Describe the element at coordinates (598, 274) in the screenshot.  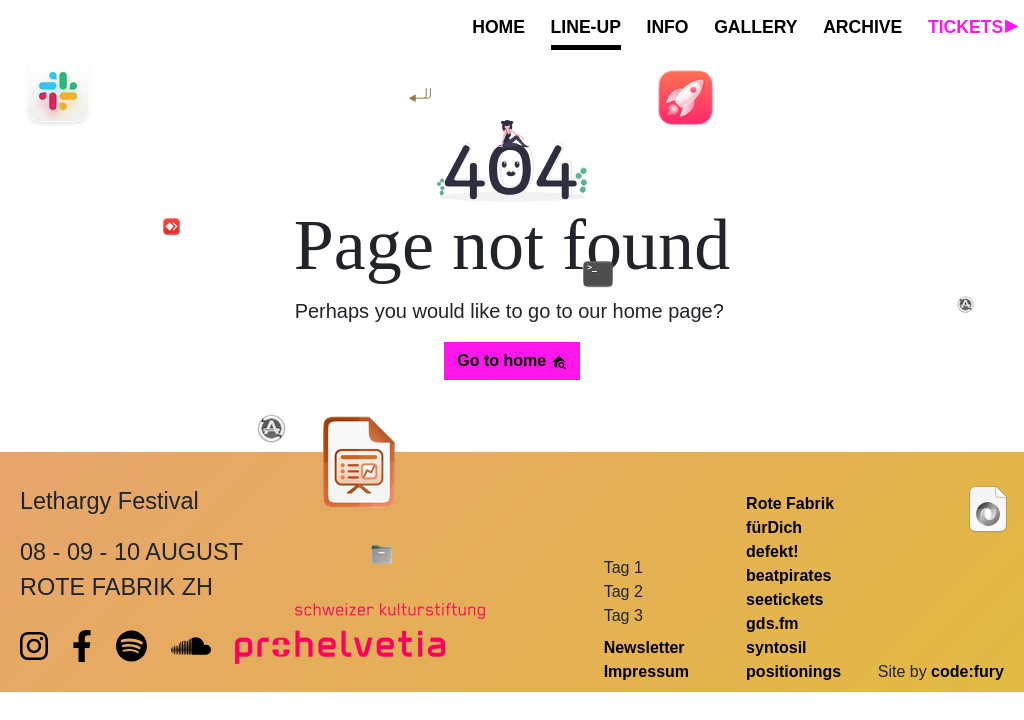
I see `open the terminal application` at that location.